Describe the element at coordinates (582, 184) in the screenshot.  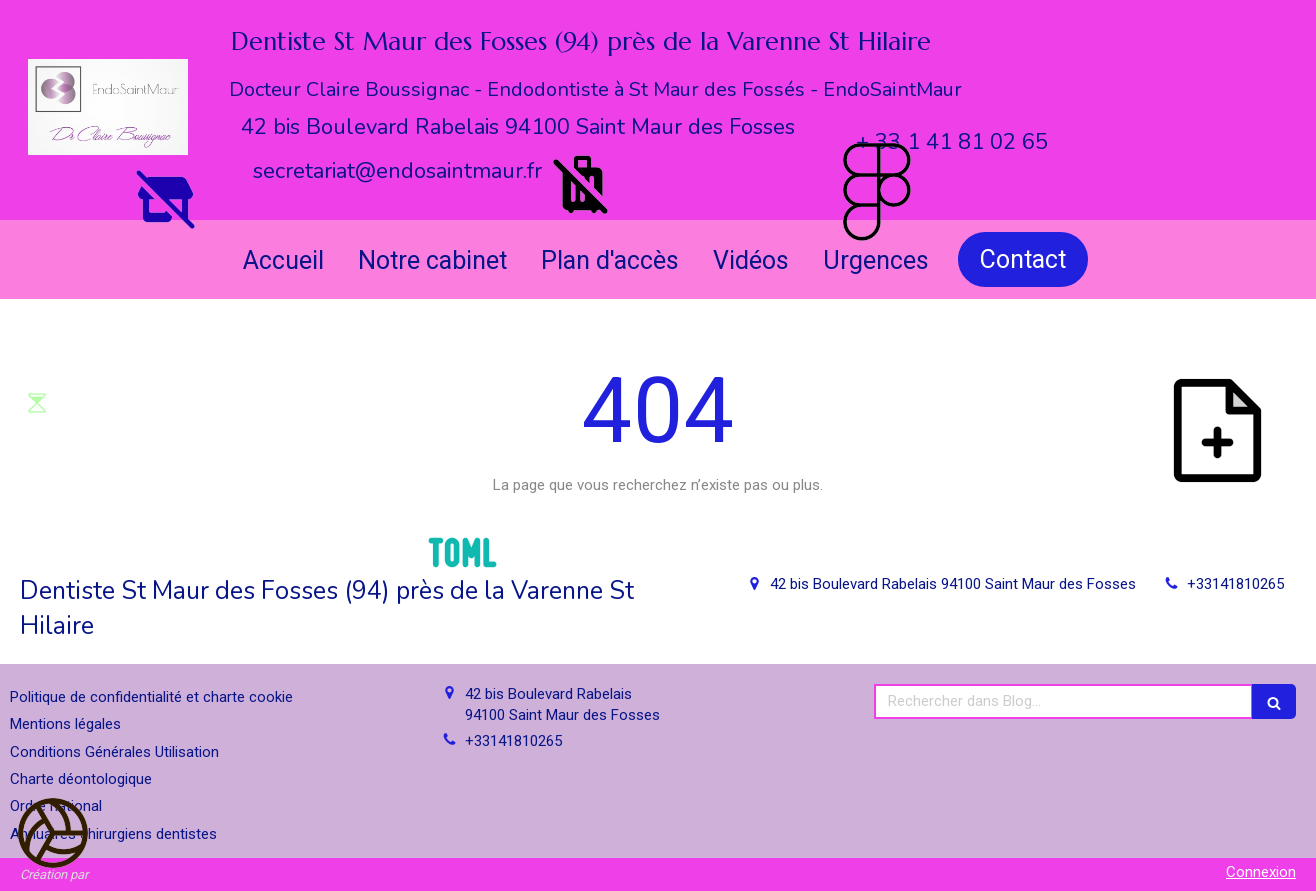
I see `no luggage allowed` at that location.